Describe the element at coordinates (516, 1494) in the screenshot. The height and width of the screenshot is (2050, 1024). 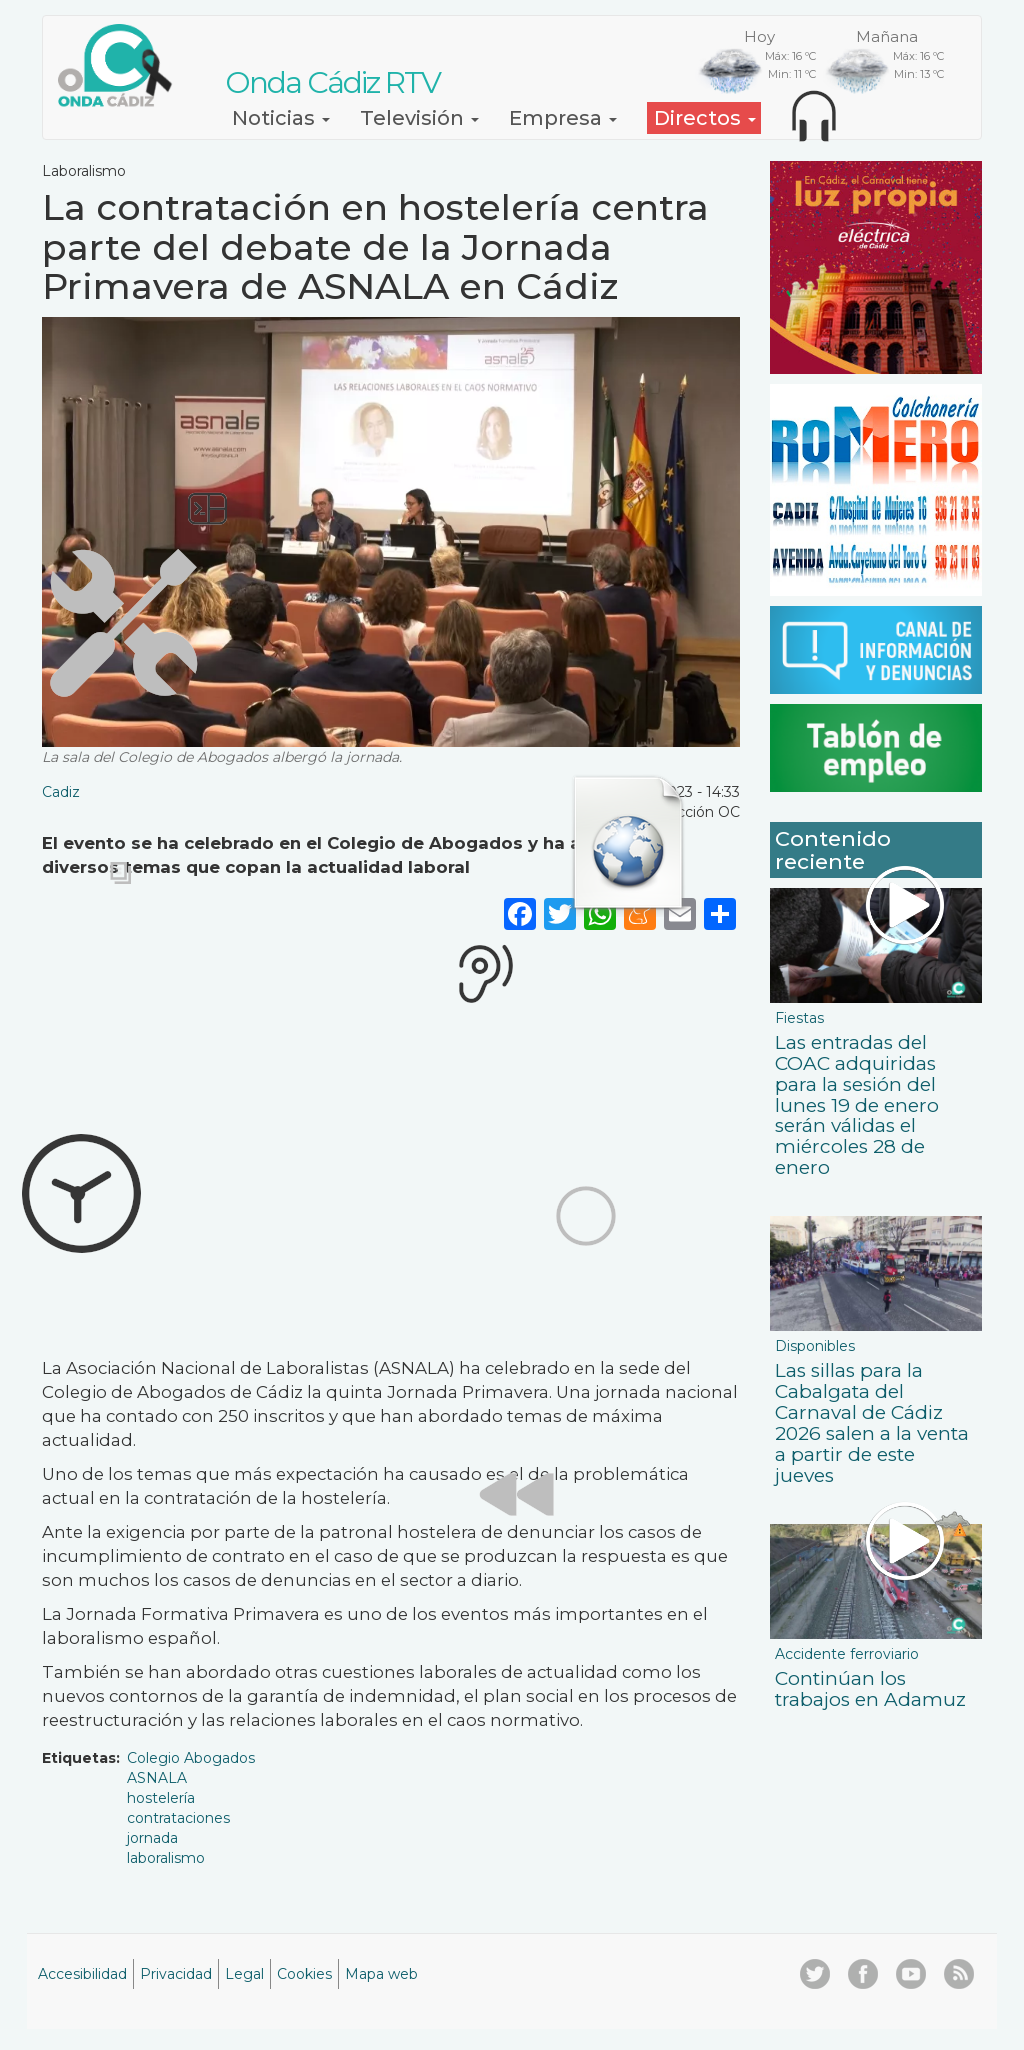
I see `rewind or skip backward in media playback` at that location.